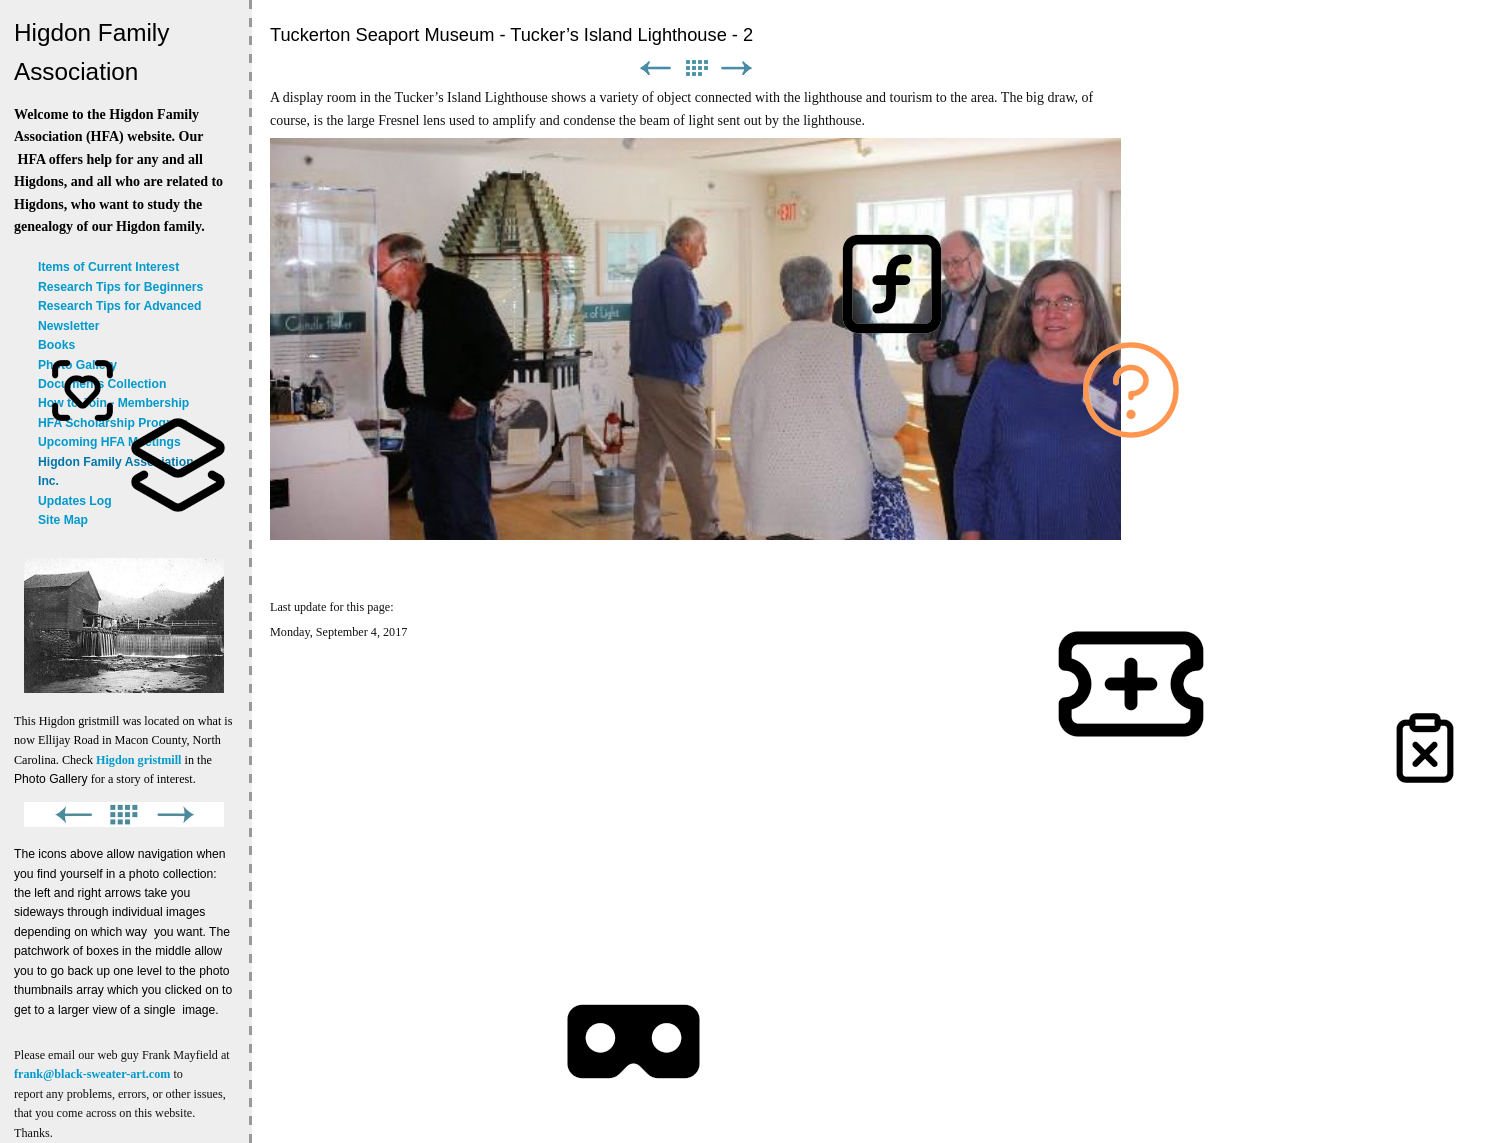 This screenshot has height=1143, width=1510. I want to click on clear clipboard contents, so click(1425, 748).